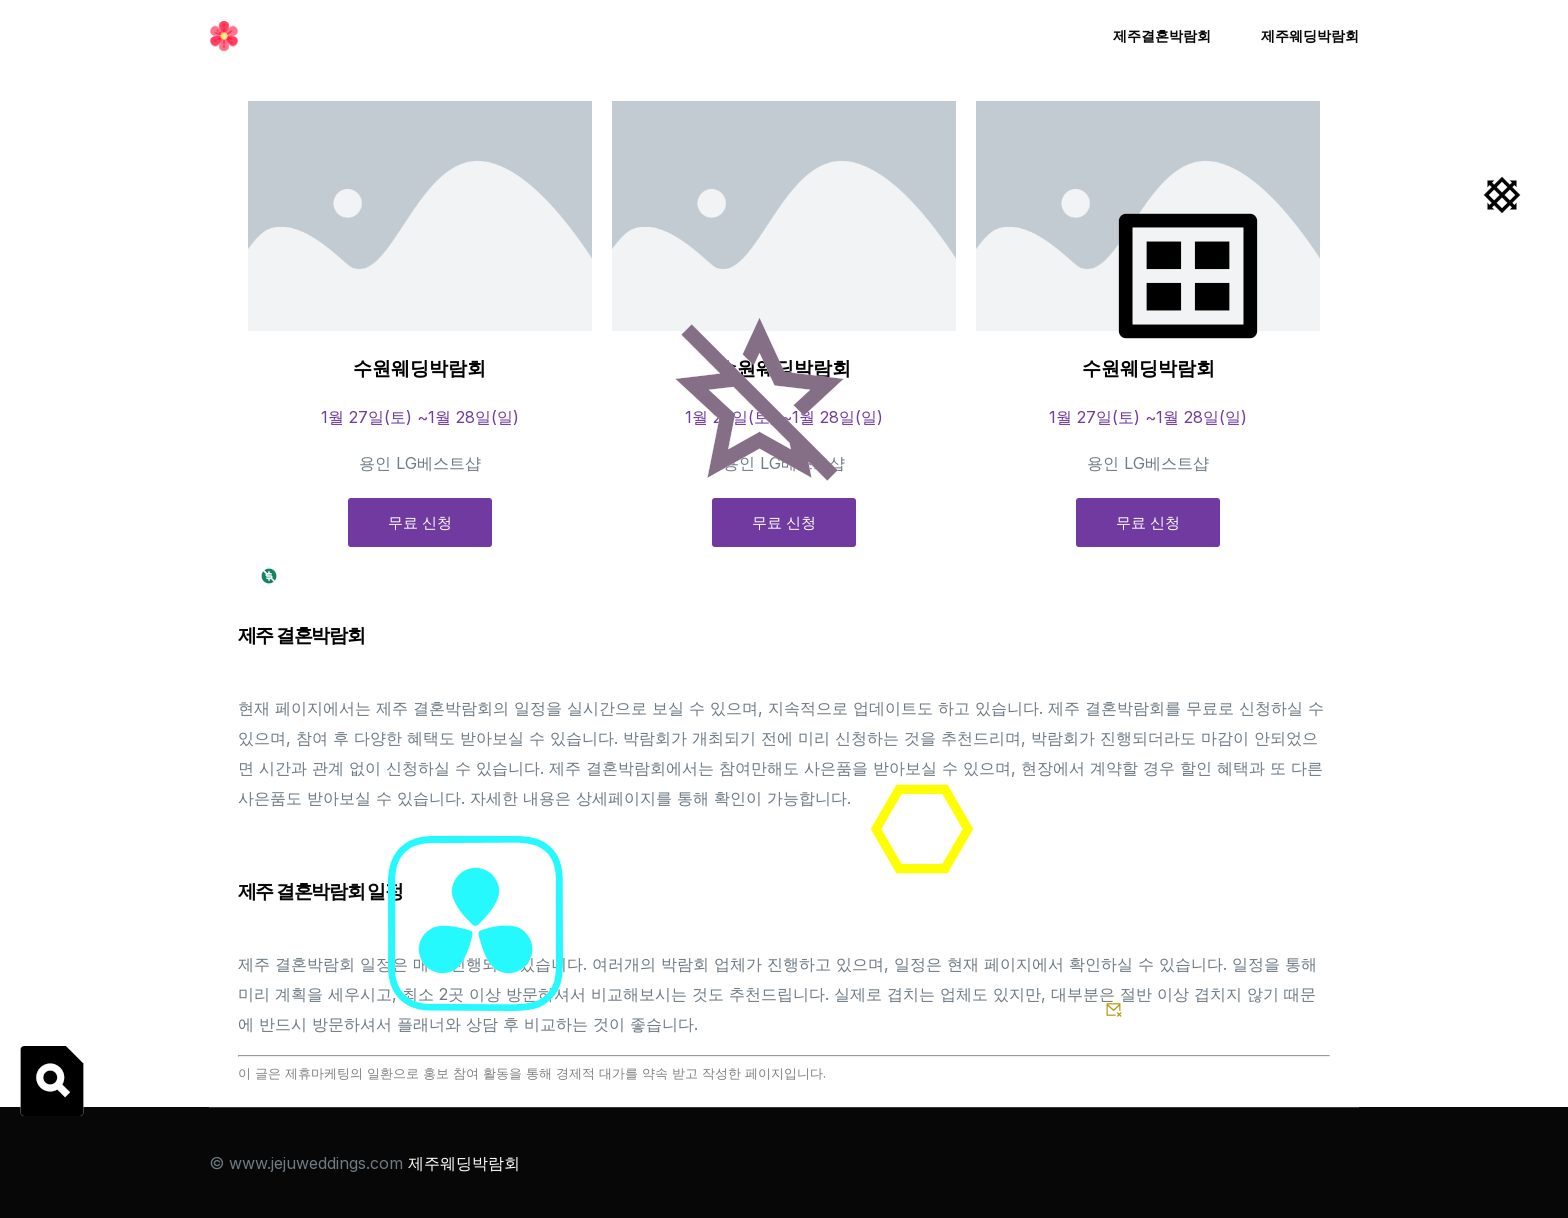  What do you see at coordinates (269, 576) in the screenshot?
I see `indicates non-commercial creative commons license` at bounding box center [269, 576].